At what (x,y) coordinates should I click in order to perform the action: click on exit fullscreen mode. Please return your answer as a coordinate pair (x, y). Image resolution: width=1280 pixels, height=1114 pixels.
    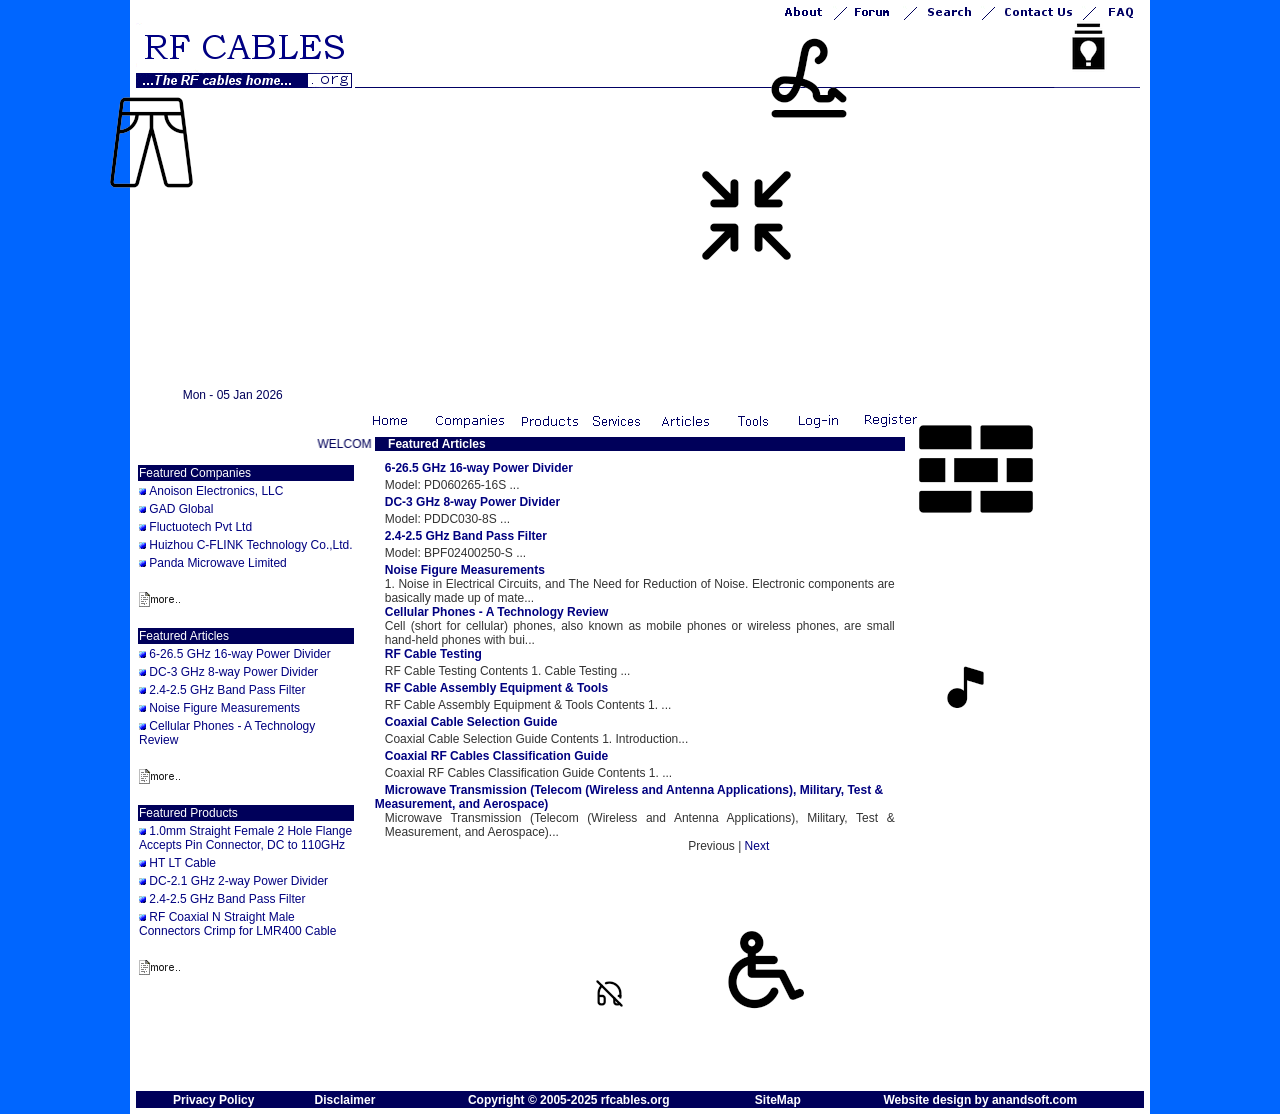
    Looking at the image, I should click on (746, 215).